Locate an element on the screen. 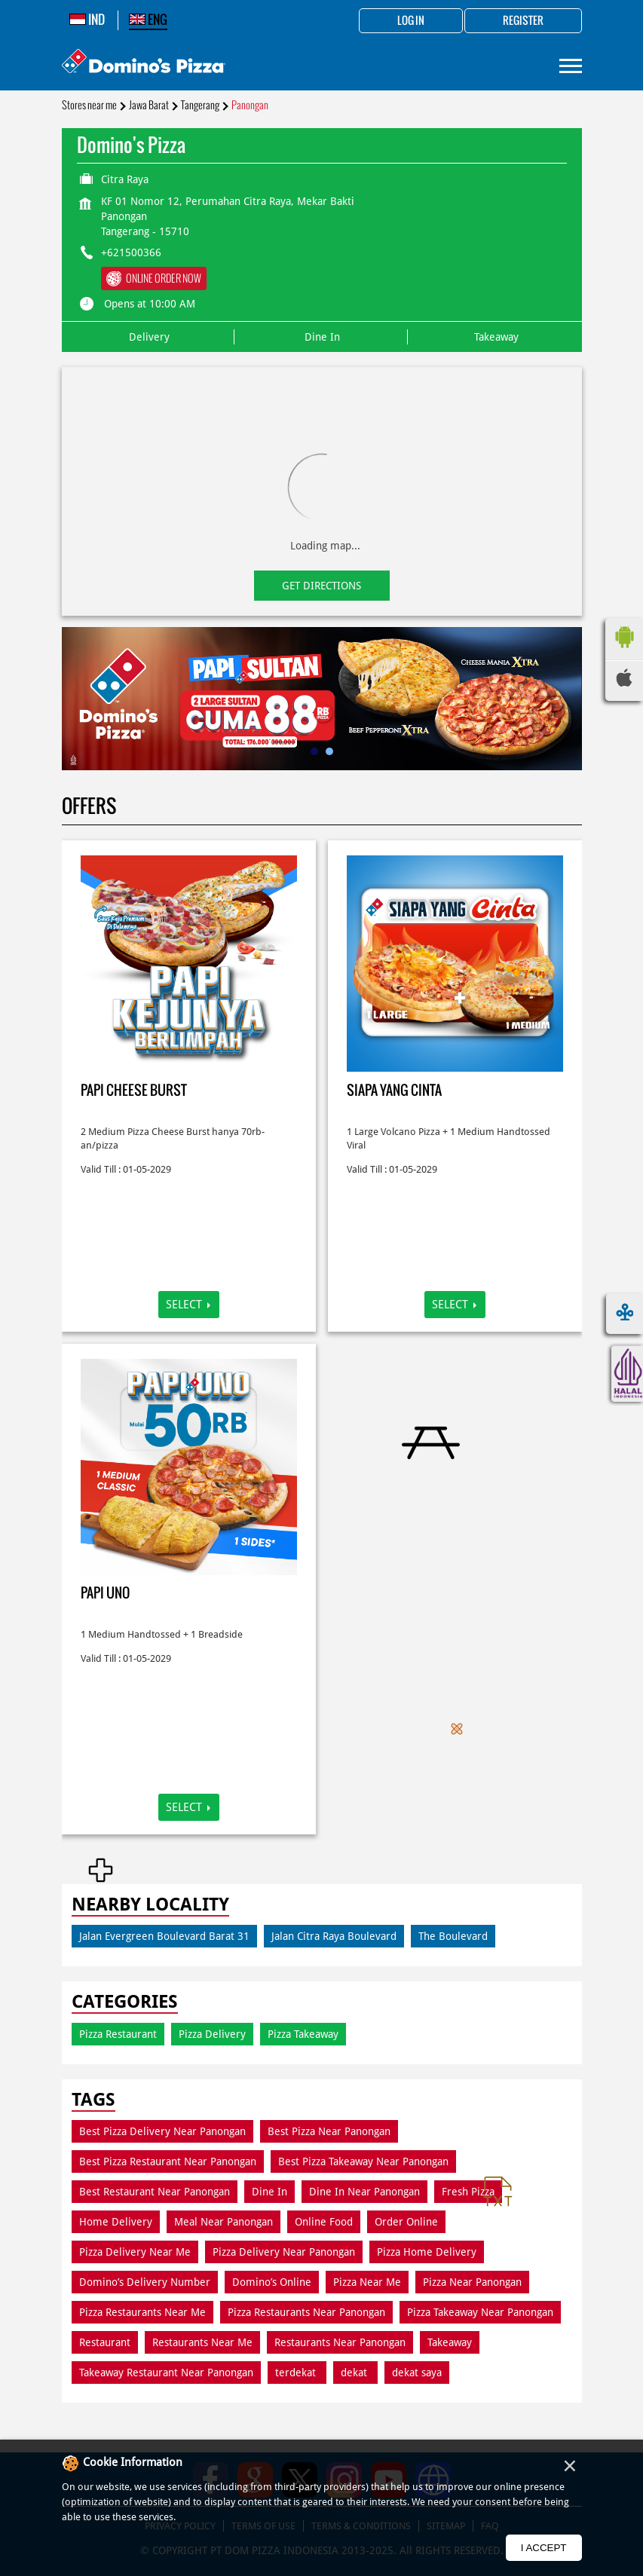  access health or first aid resources is located at coordinates (457, 1729).